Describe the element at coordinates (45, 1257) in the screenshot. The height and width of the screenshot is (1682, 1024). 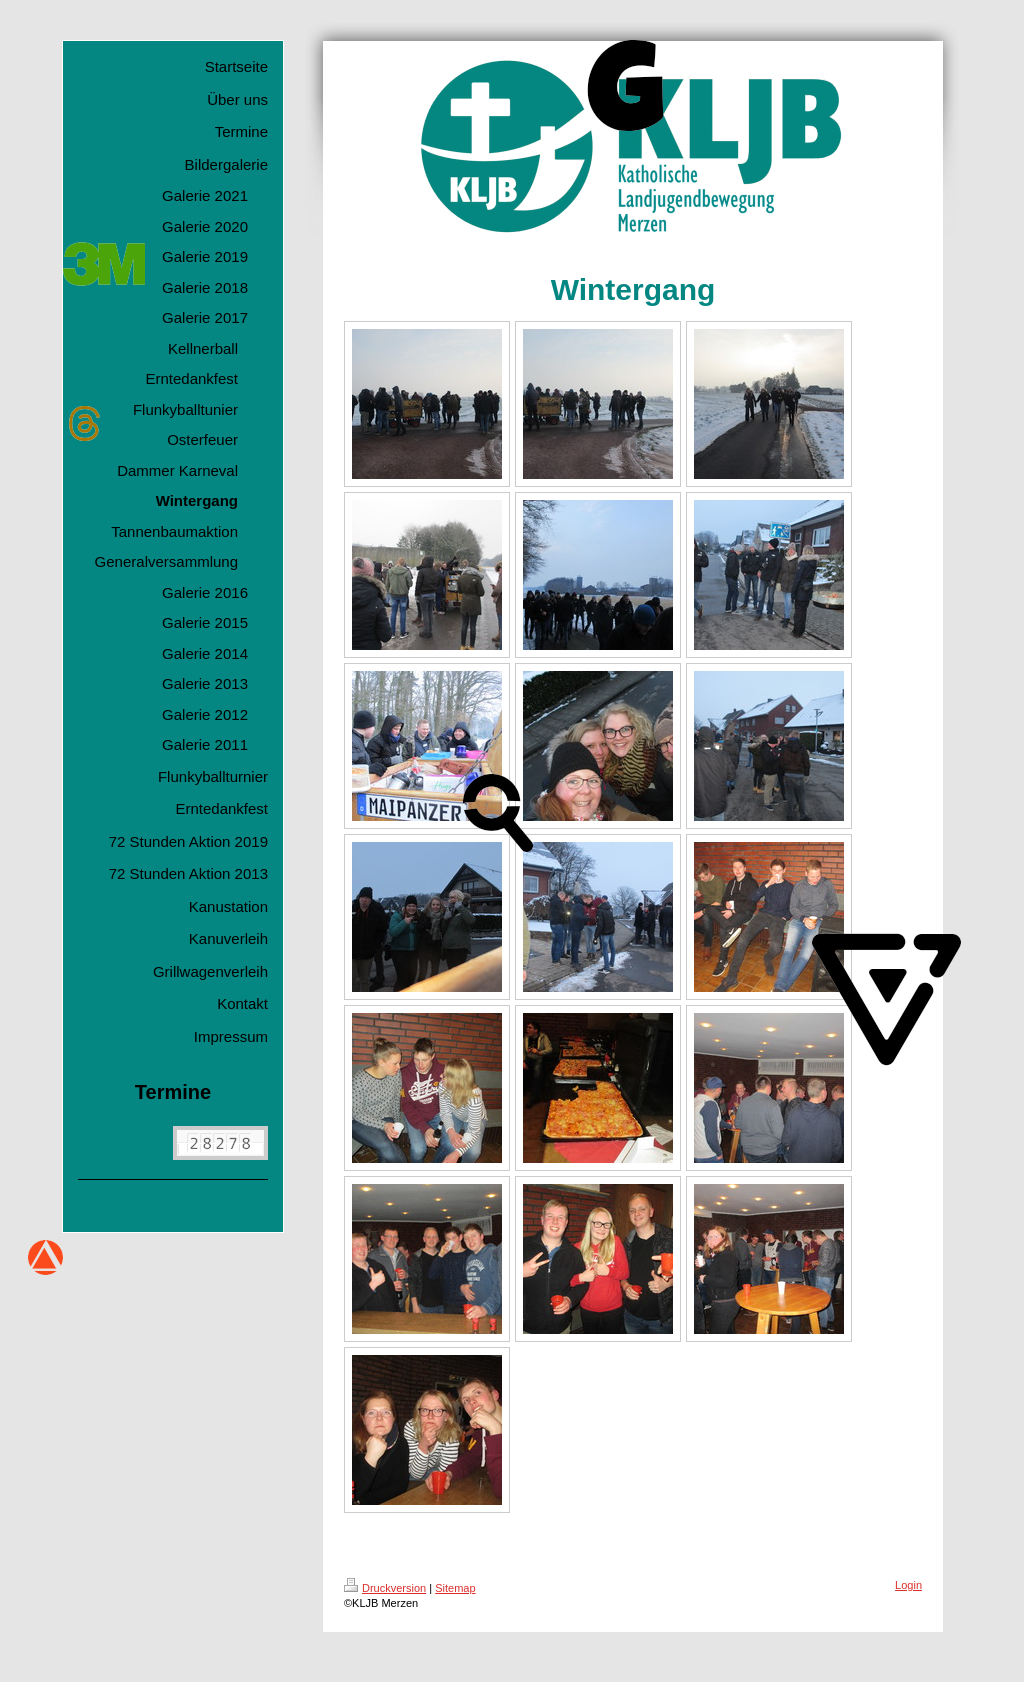
I see `interact.js library logo` at that location.